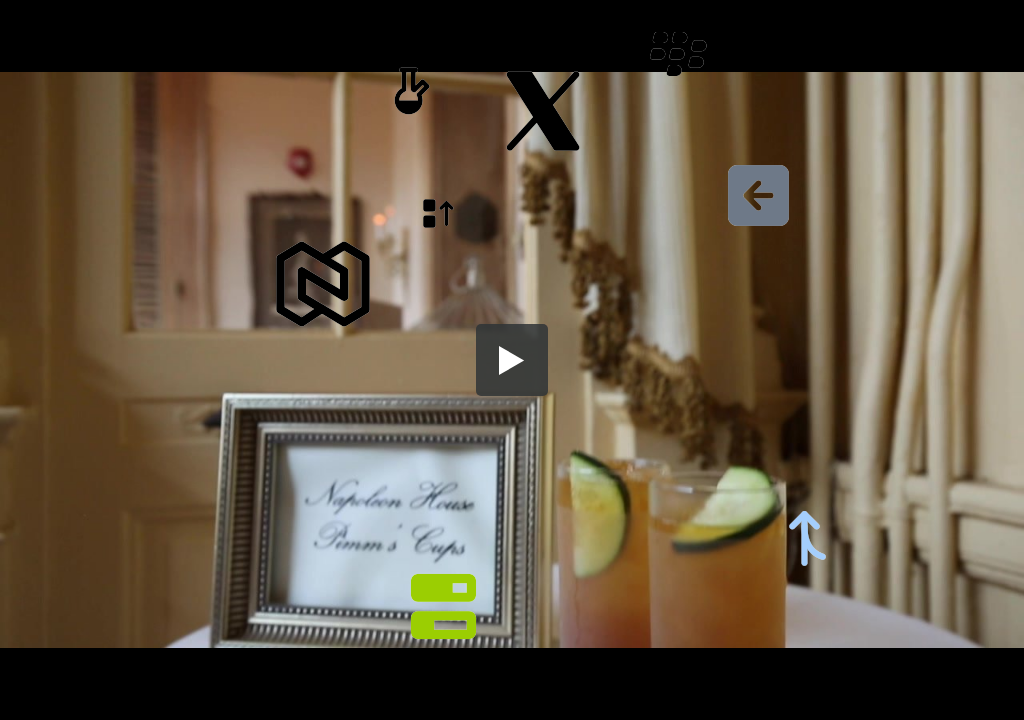 The image size is (1024, 720). What do you see at coordinates (323, 284) in the screenshot?
I see `nexo cryptocurrency platform logo` at bounding box center [323, 284].